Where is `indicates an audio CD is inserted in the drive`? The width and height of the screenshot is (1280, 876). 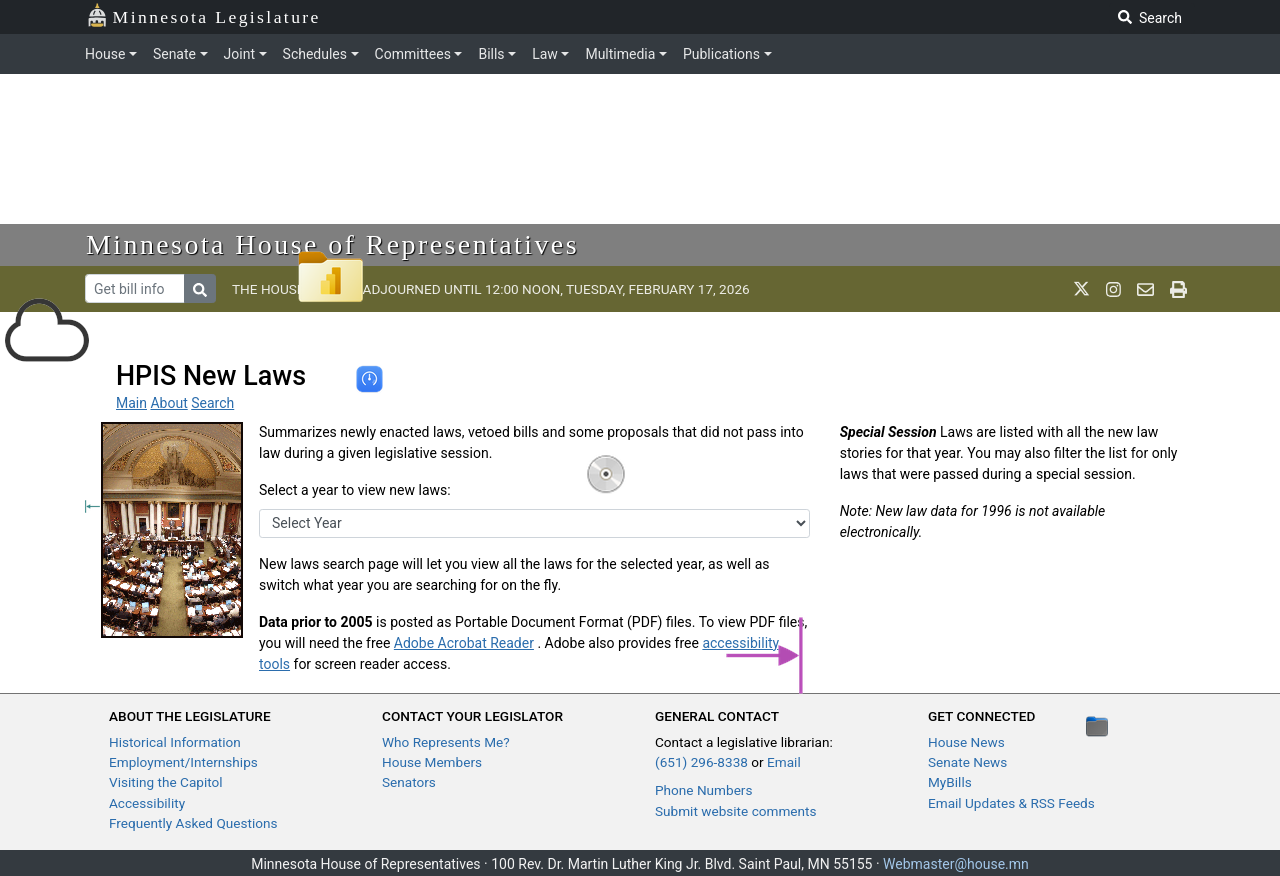 indicates an audio CD is inserted in the drive is located at coordinates (606, 474).